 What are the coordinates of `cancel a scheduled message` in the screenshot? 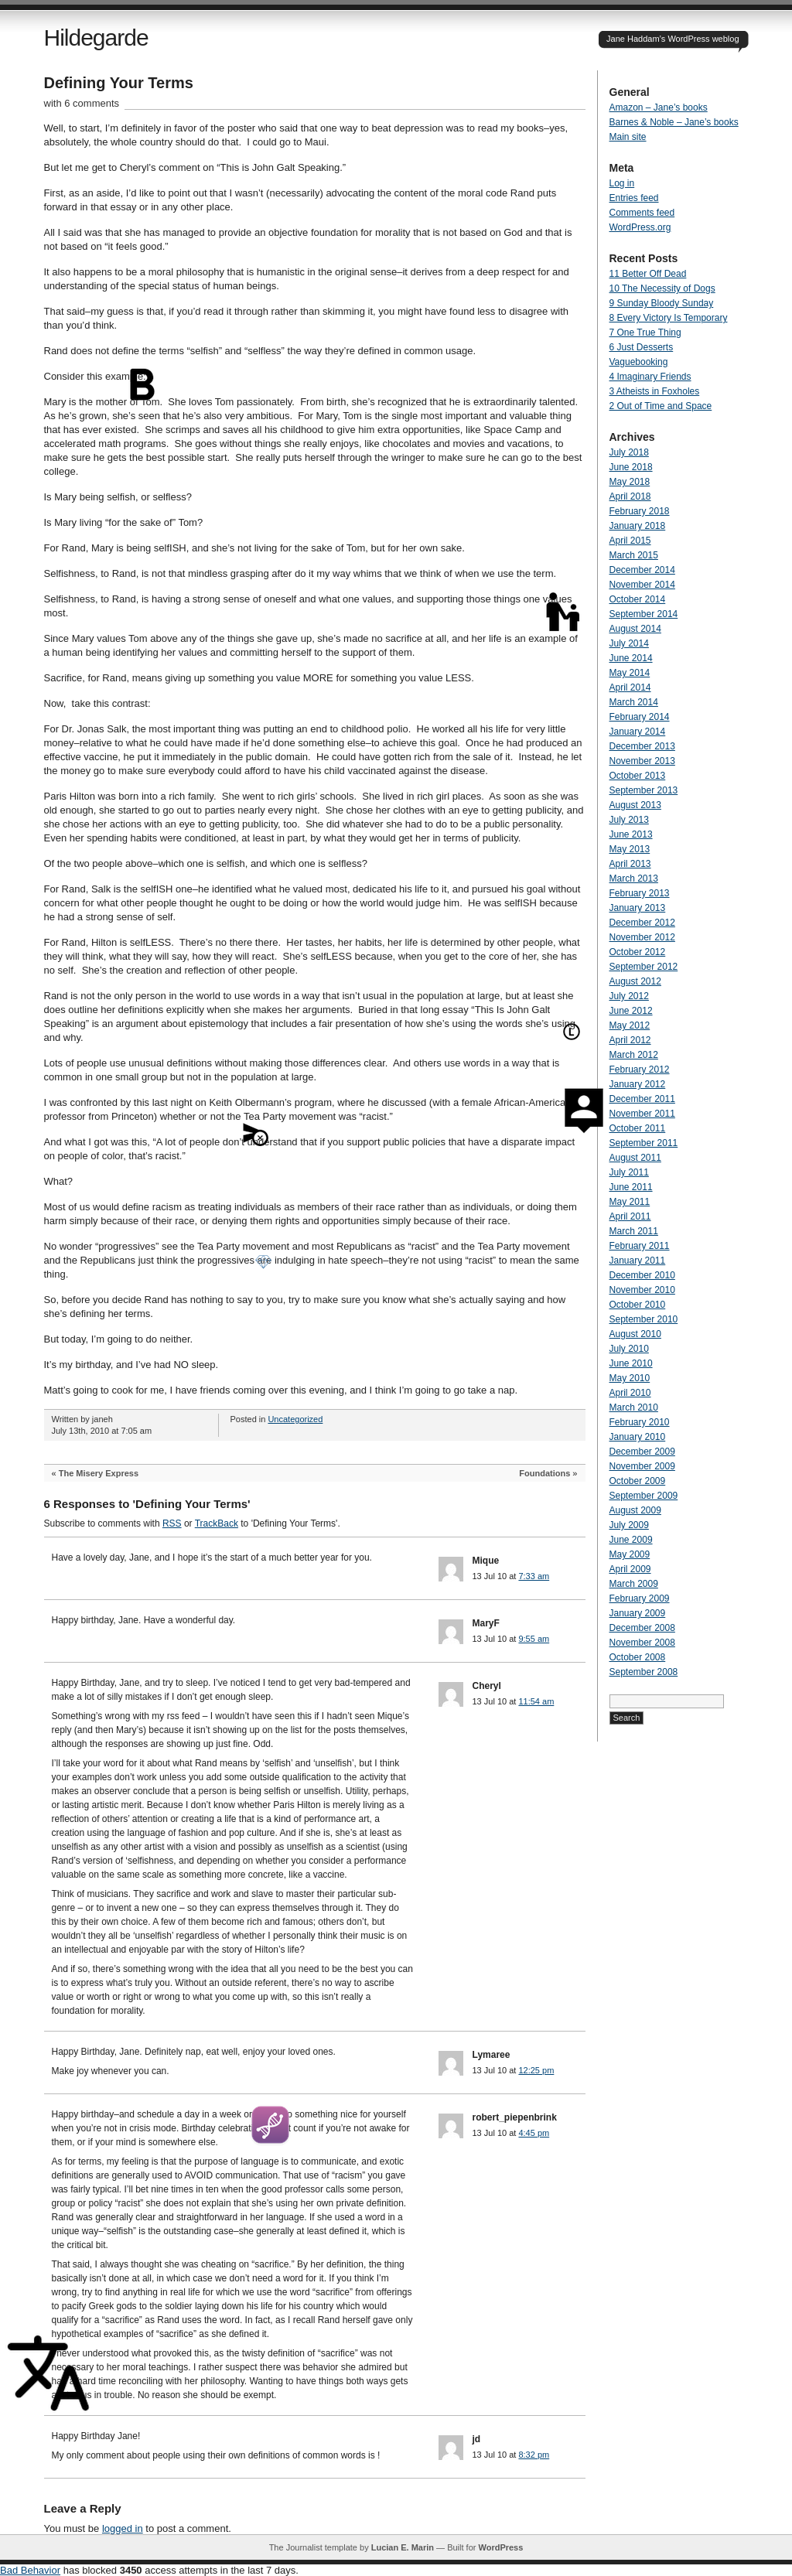 It's located at (255, 1133).